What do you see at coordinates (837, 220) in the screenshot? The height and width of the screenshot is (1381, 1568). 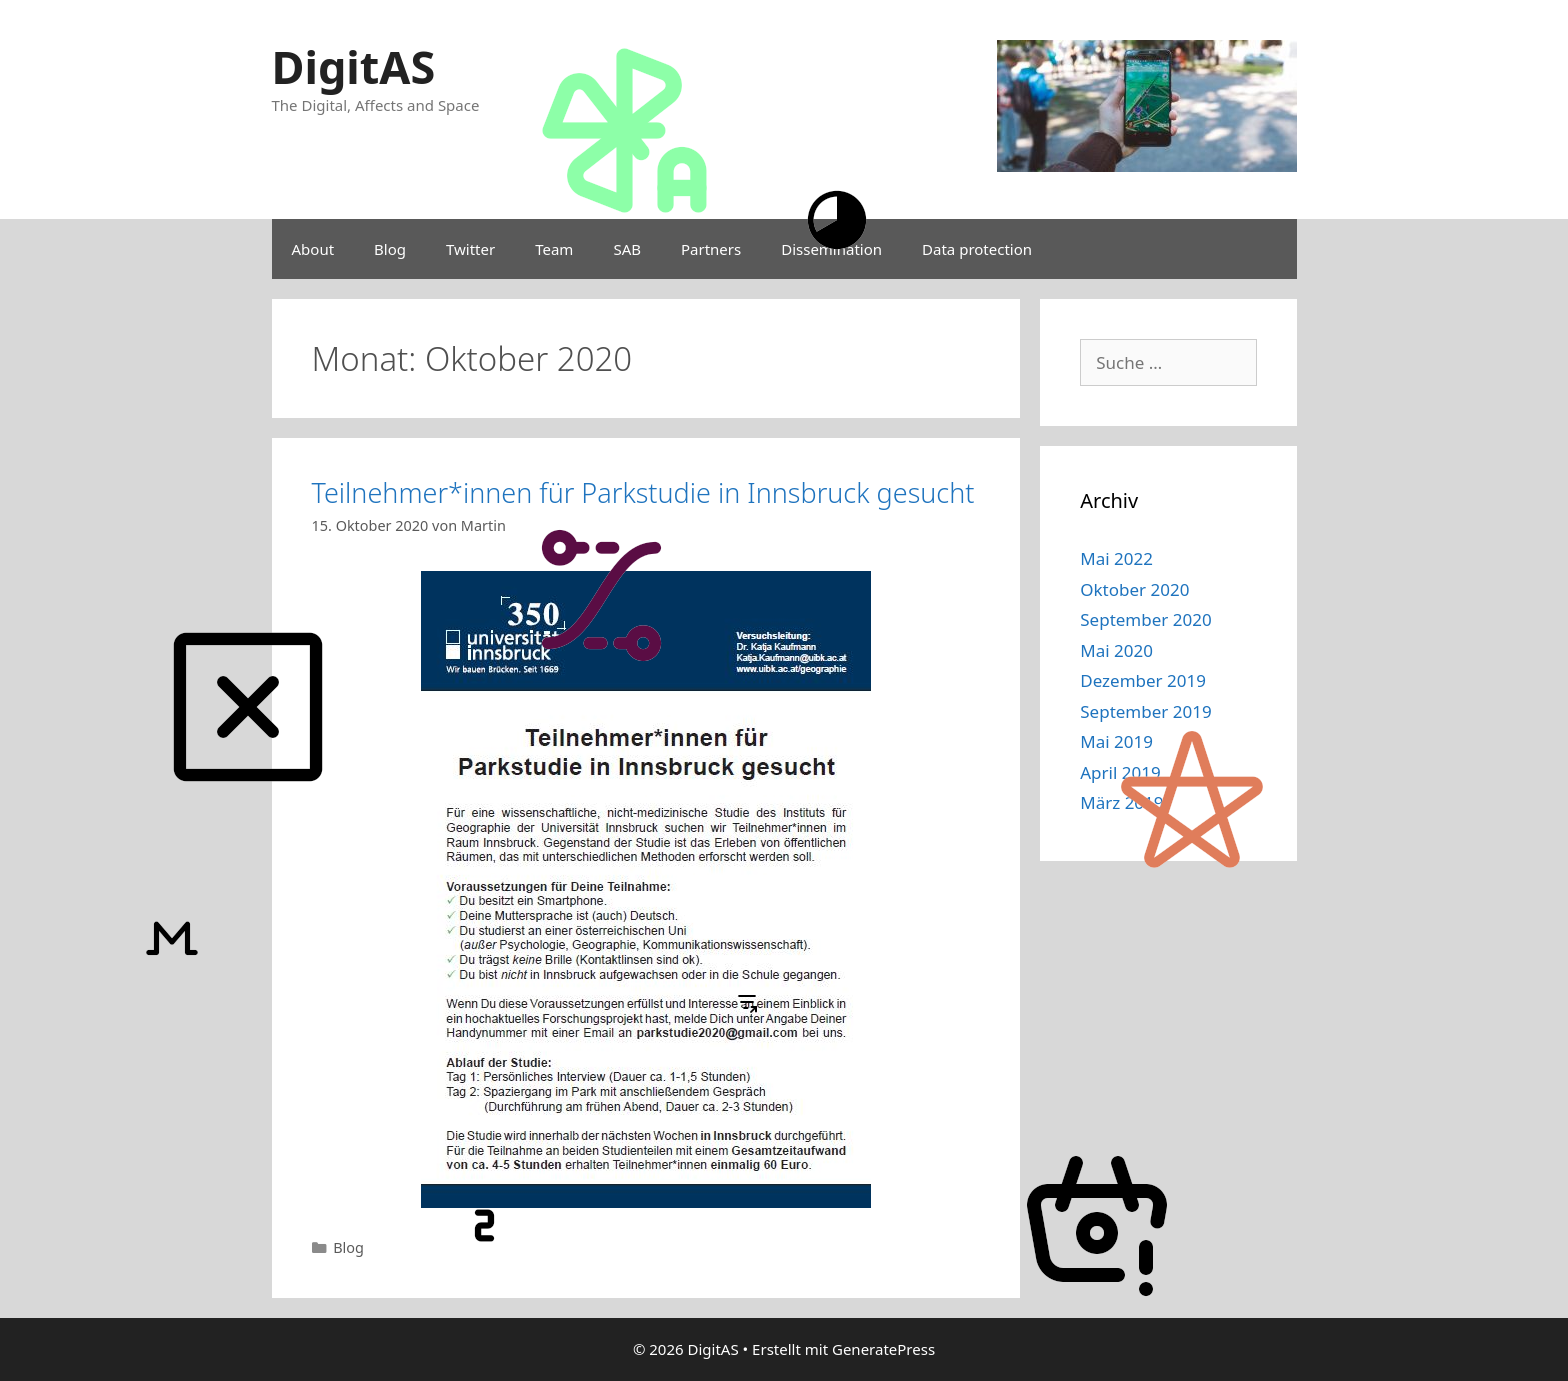 I see `indicates 66% progress or completion` at bounding box center [837, 220].